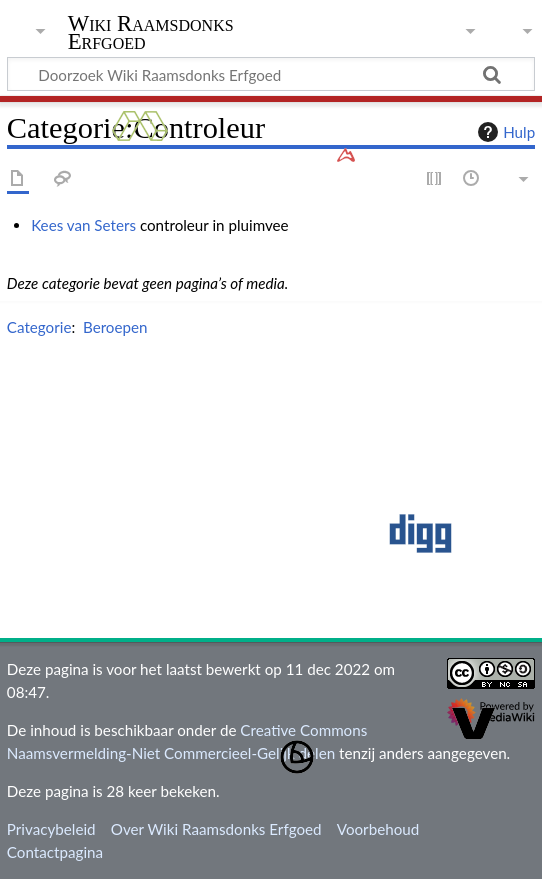 The width and height of the screenshot is (542, 879). What do you see at coordinates (140, 126) in the screenshot?
I see `Modal cloud platform logo` at bounding box center [140, 126].